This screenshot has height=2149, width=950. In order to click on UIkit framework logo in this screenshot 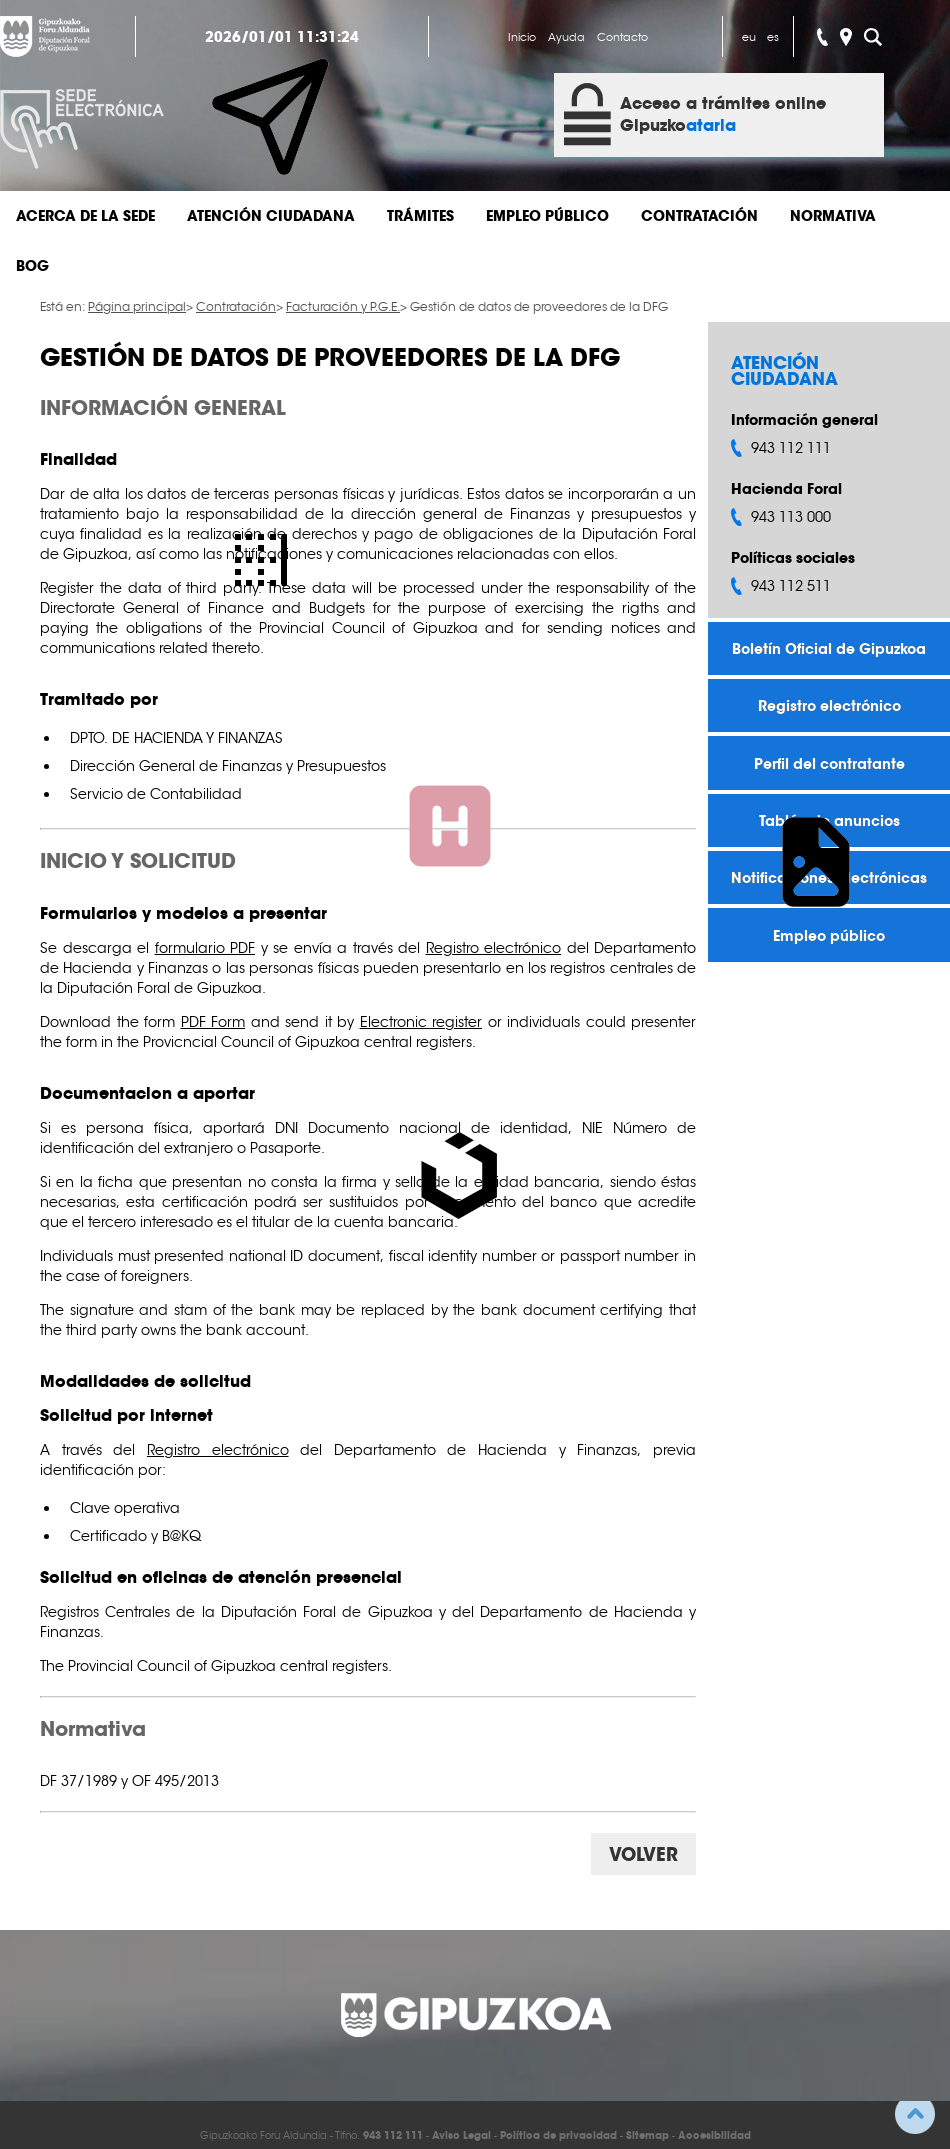, I will do `click(459, 1175)`.